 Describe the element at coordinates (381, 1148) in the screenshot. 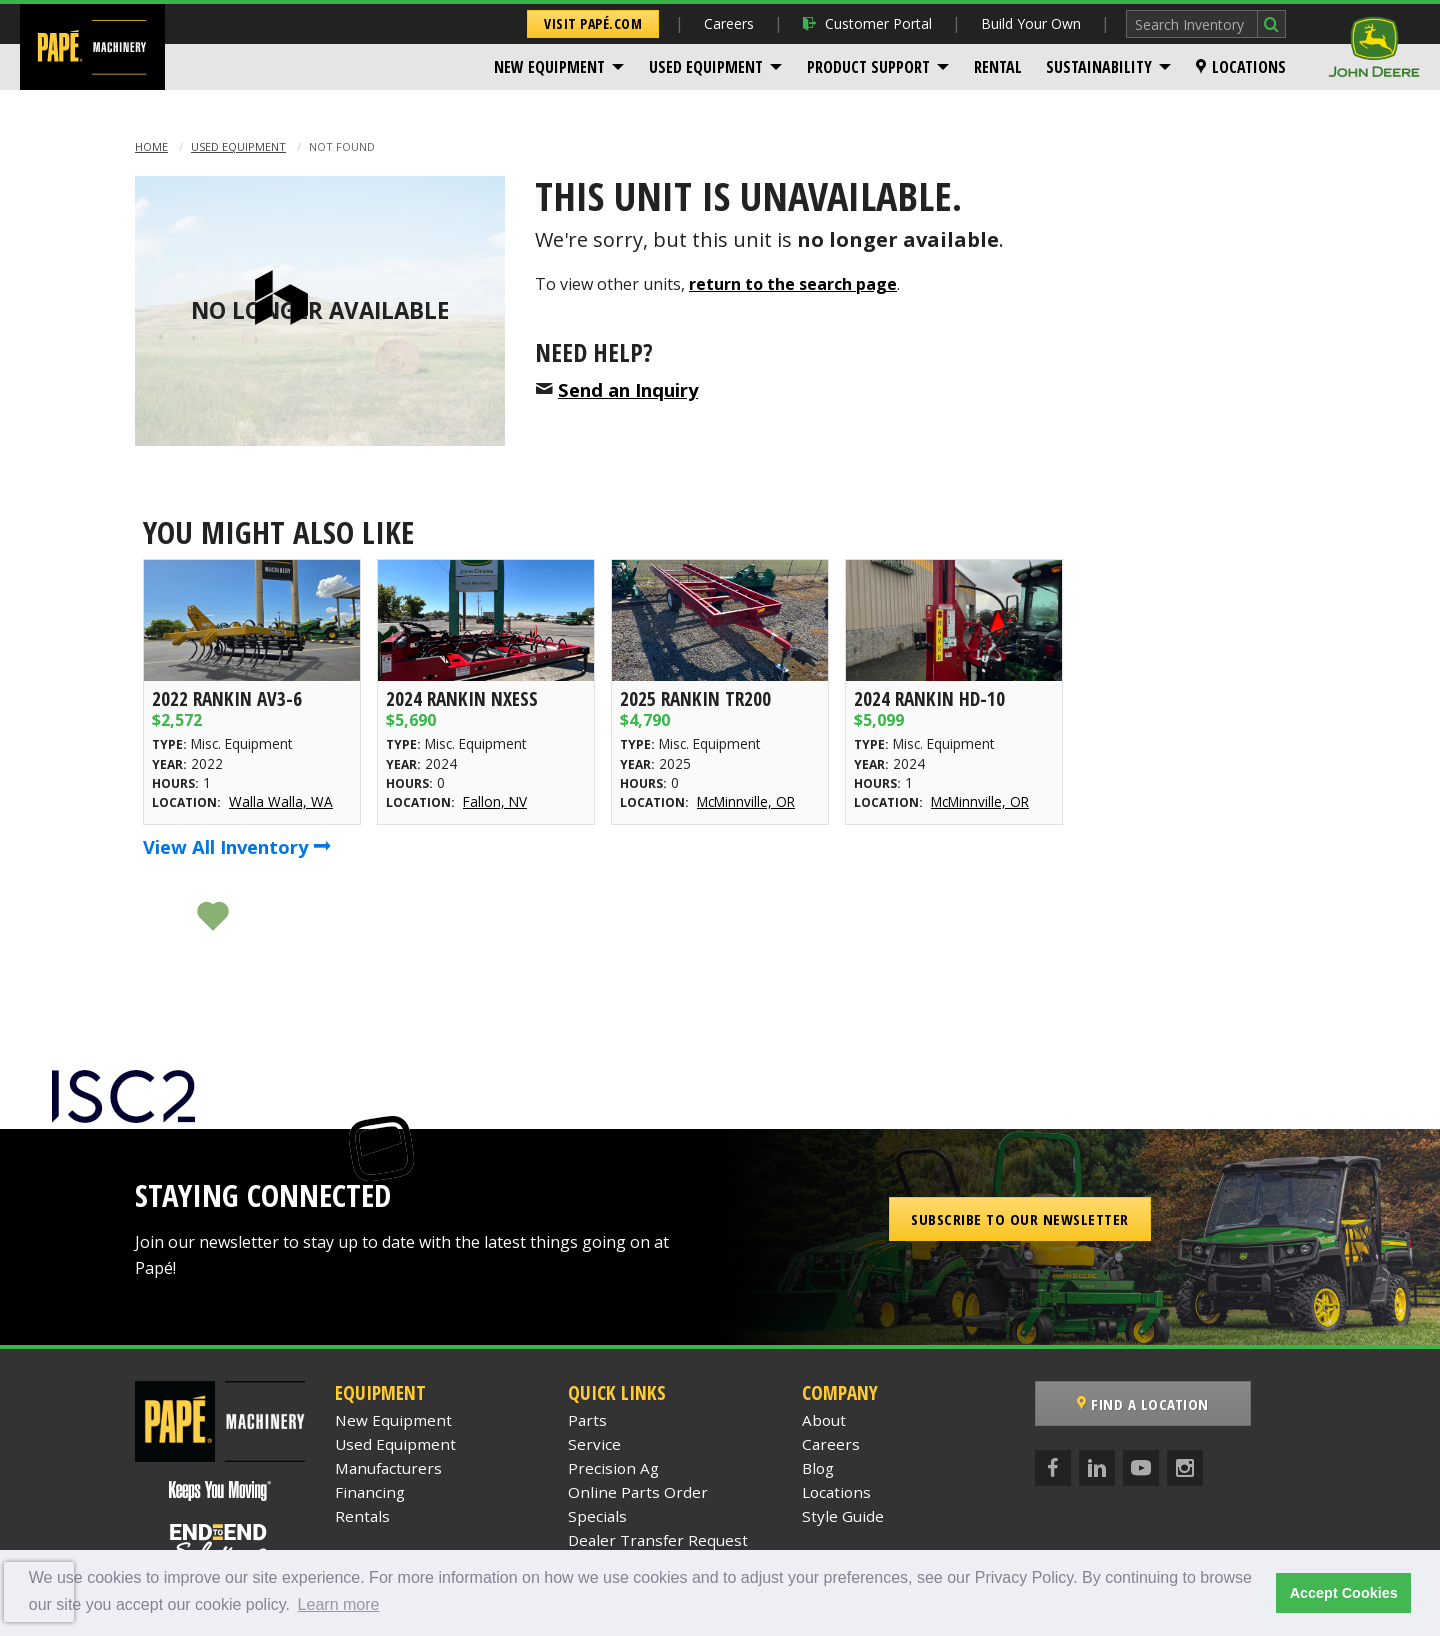

I see `headless ui component library logo` at that location.